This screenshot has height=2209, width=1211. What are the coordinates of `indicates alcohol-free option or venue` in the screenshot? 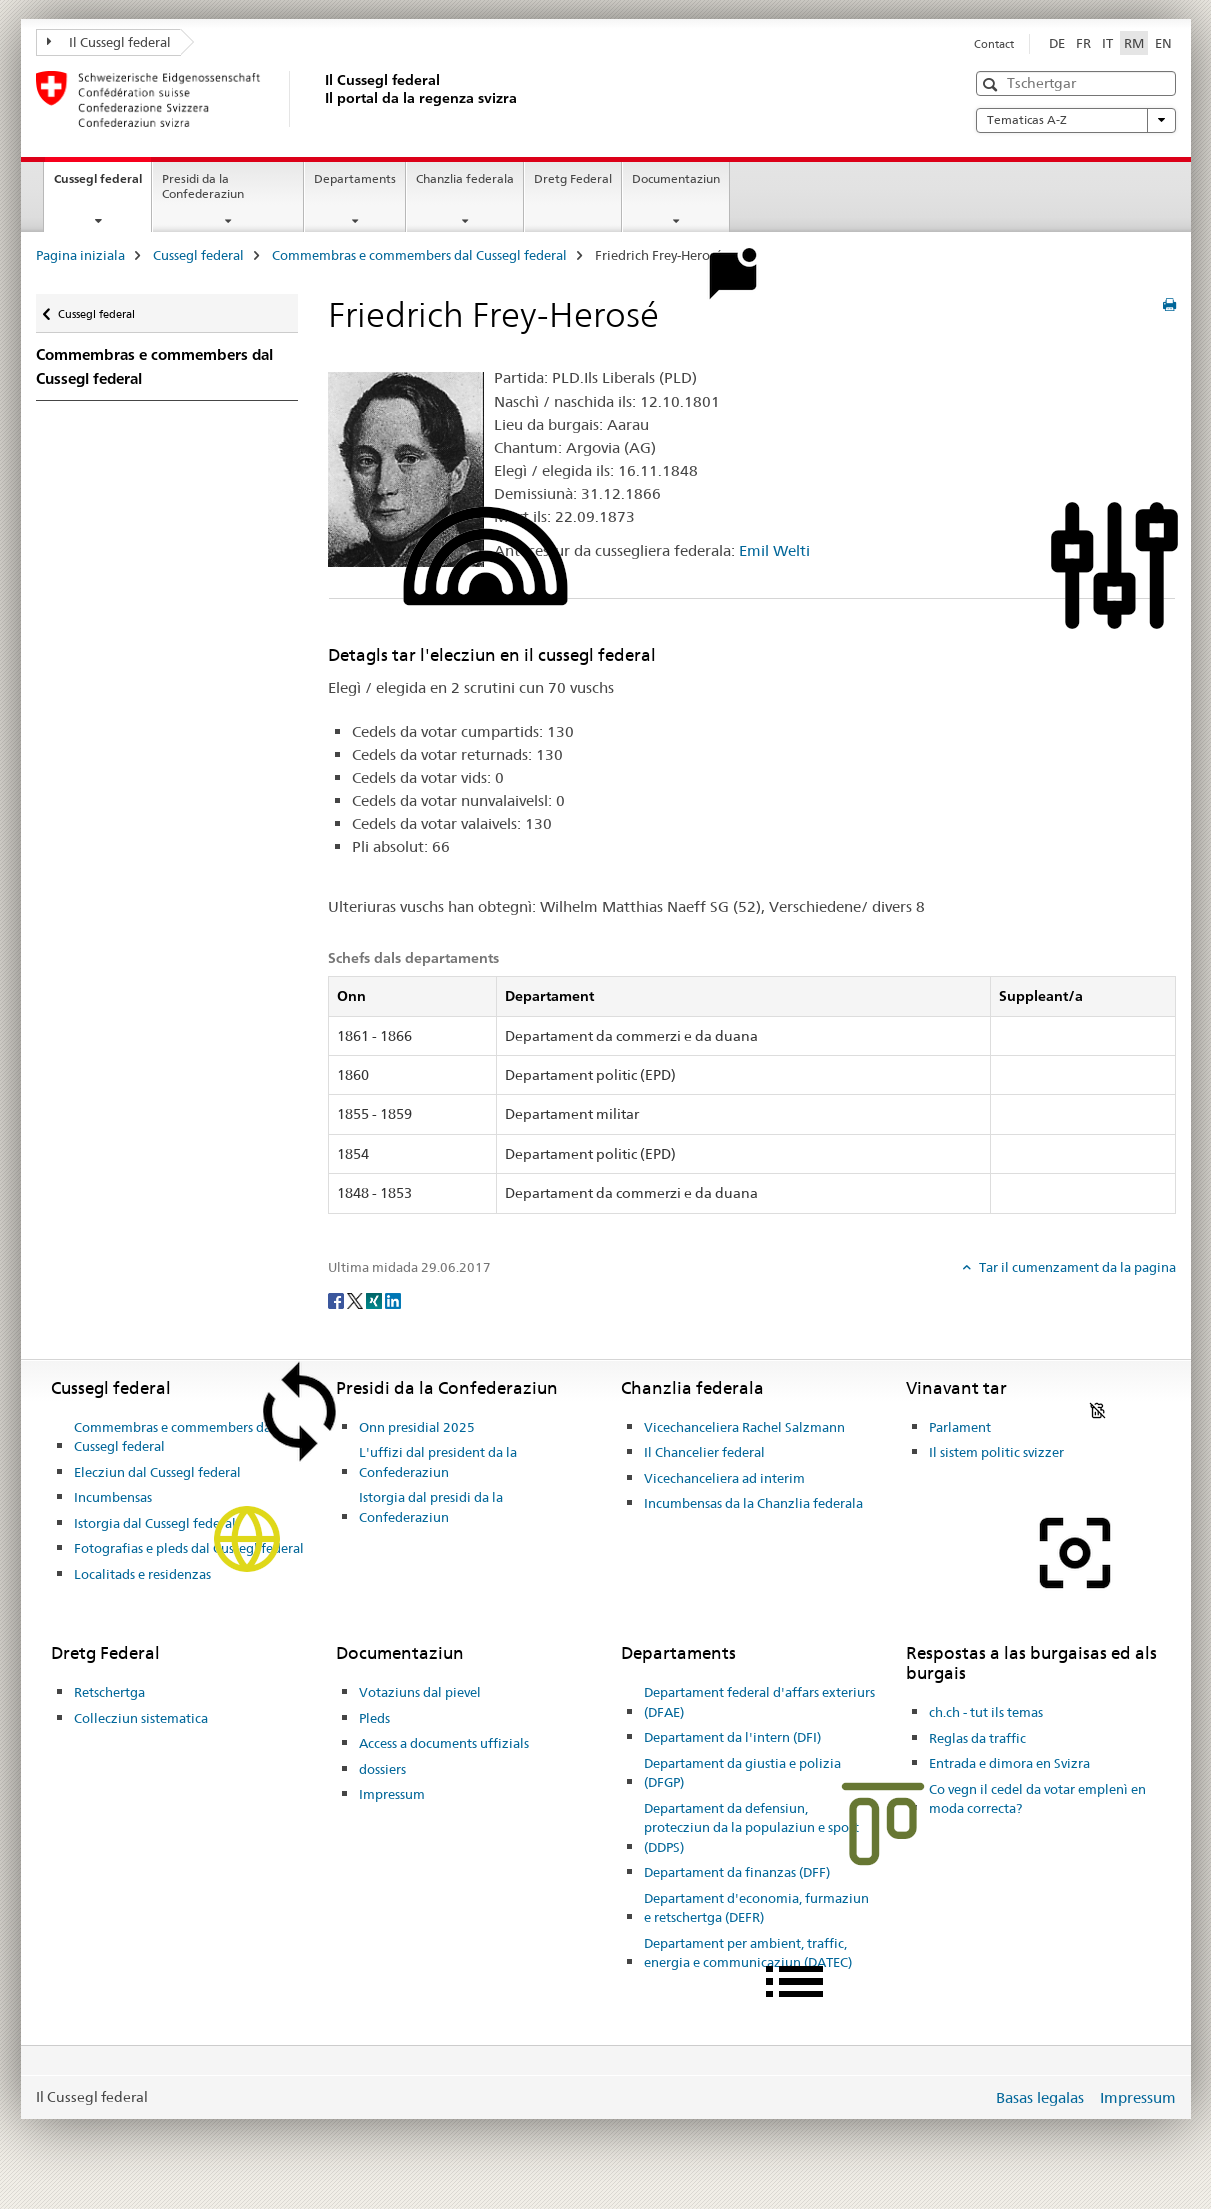 It's located at (1097, 1410).